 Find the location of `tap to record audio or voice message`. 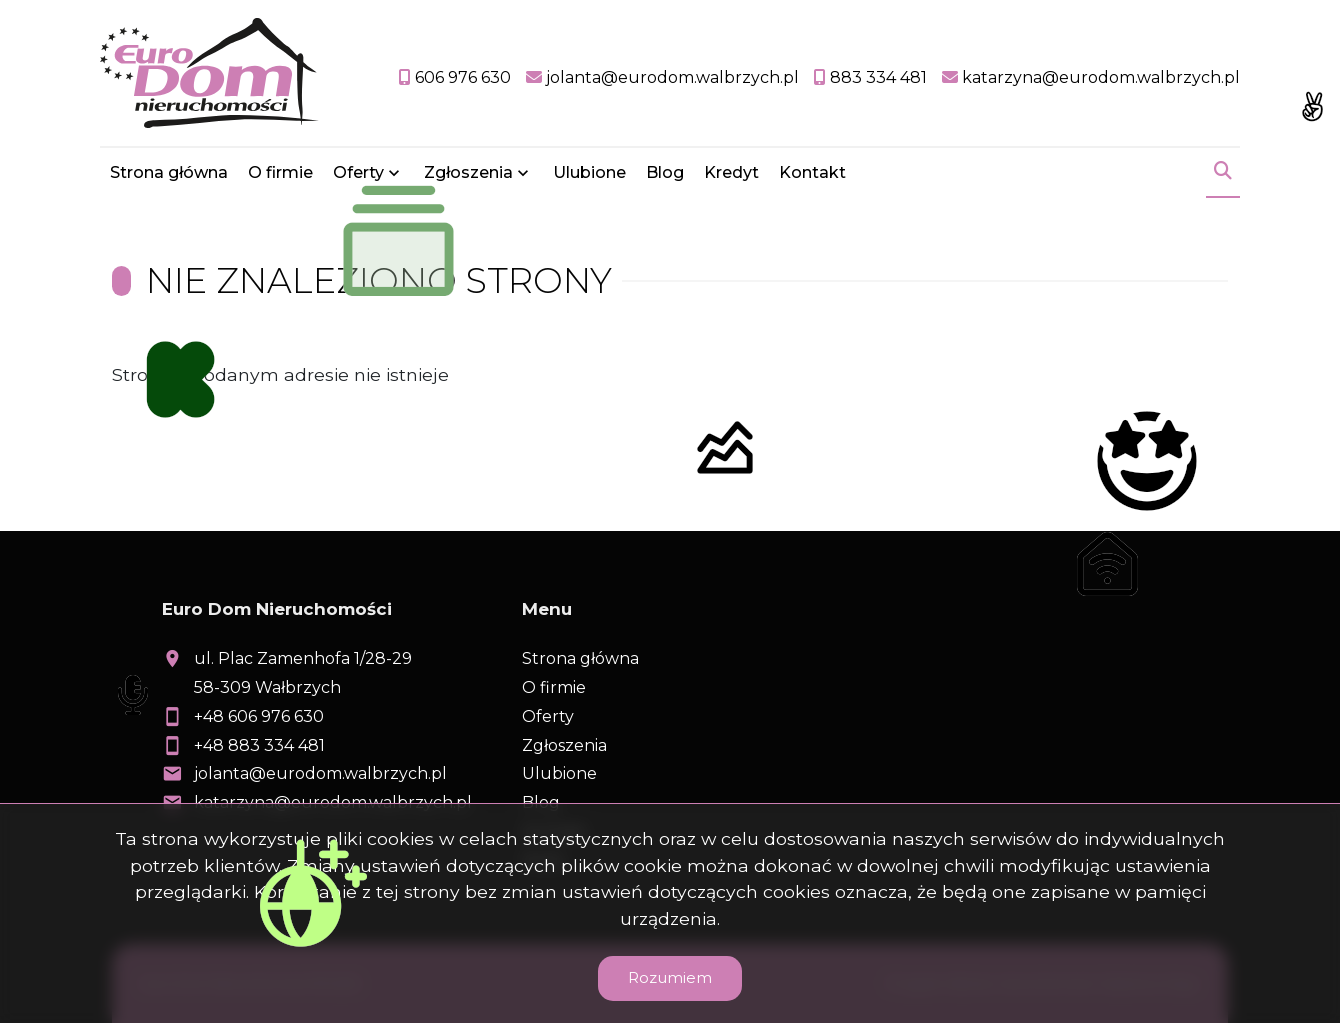

tap to record audio or voice message is located at coordinates (133, 695).